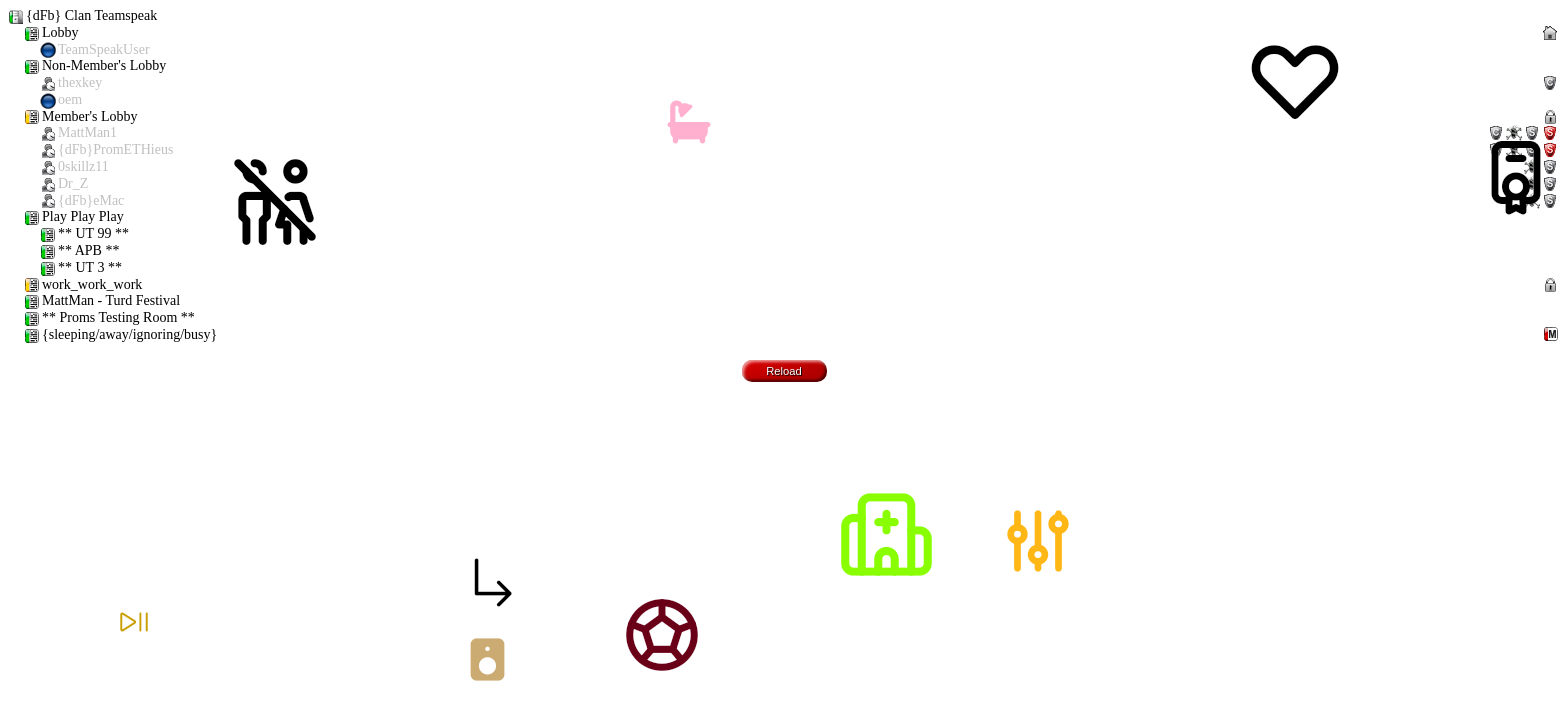  Describe the element at coordinates (886, 534) in the screenshot. I see `find nearby hospitals or medical facilities` at that location.